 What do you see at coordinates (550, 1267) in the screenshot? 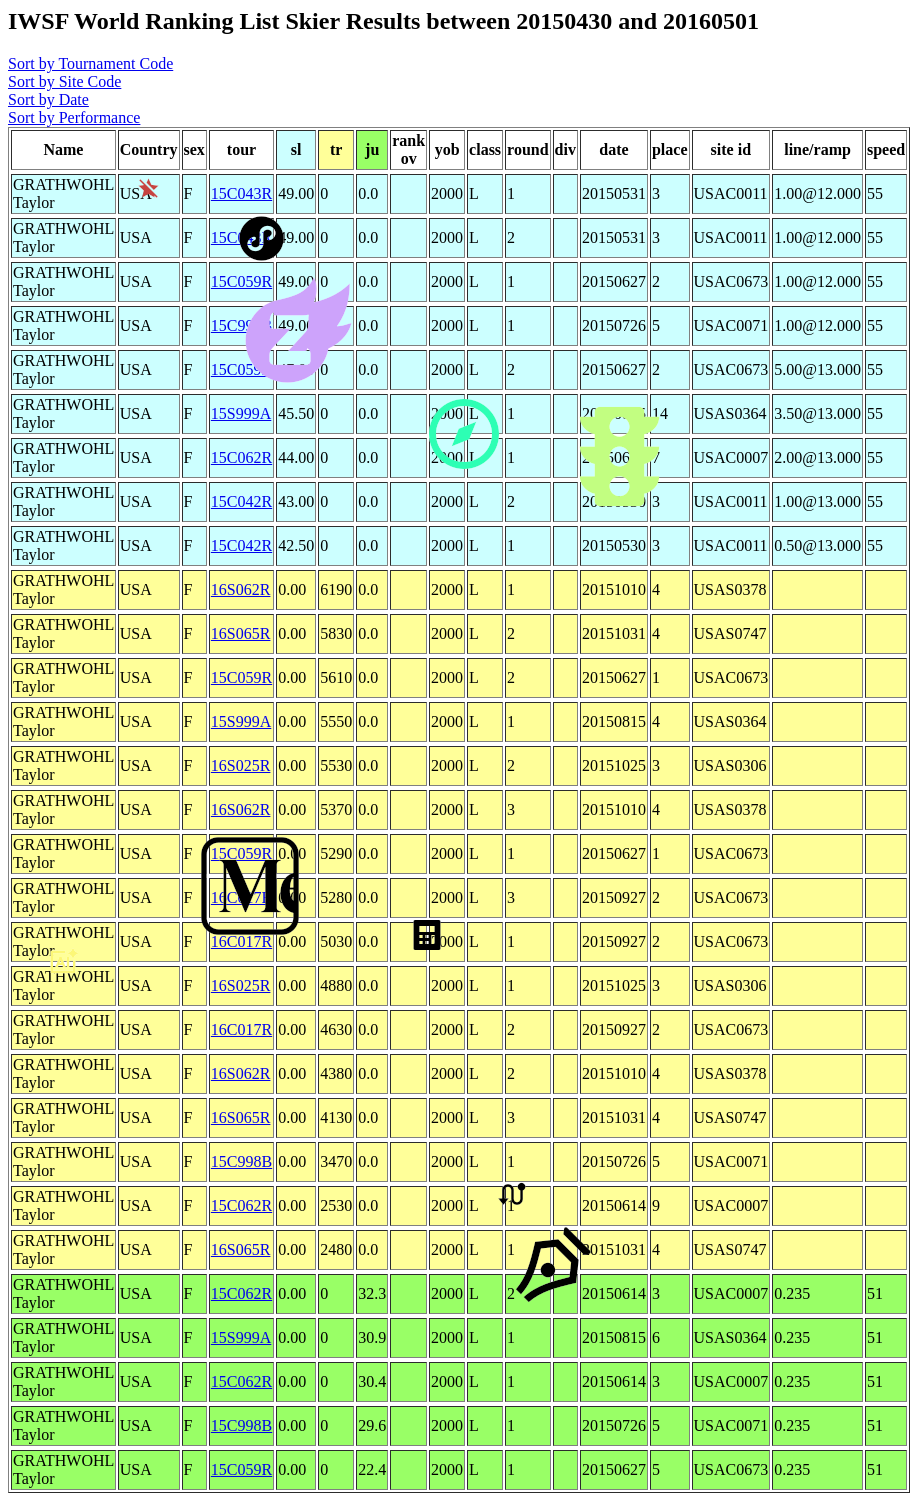
I see `access drawing or illustration tools` at bounding box center [550, 1267].